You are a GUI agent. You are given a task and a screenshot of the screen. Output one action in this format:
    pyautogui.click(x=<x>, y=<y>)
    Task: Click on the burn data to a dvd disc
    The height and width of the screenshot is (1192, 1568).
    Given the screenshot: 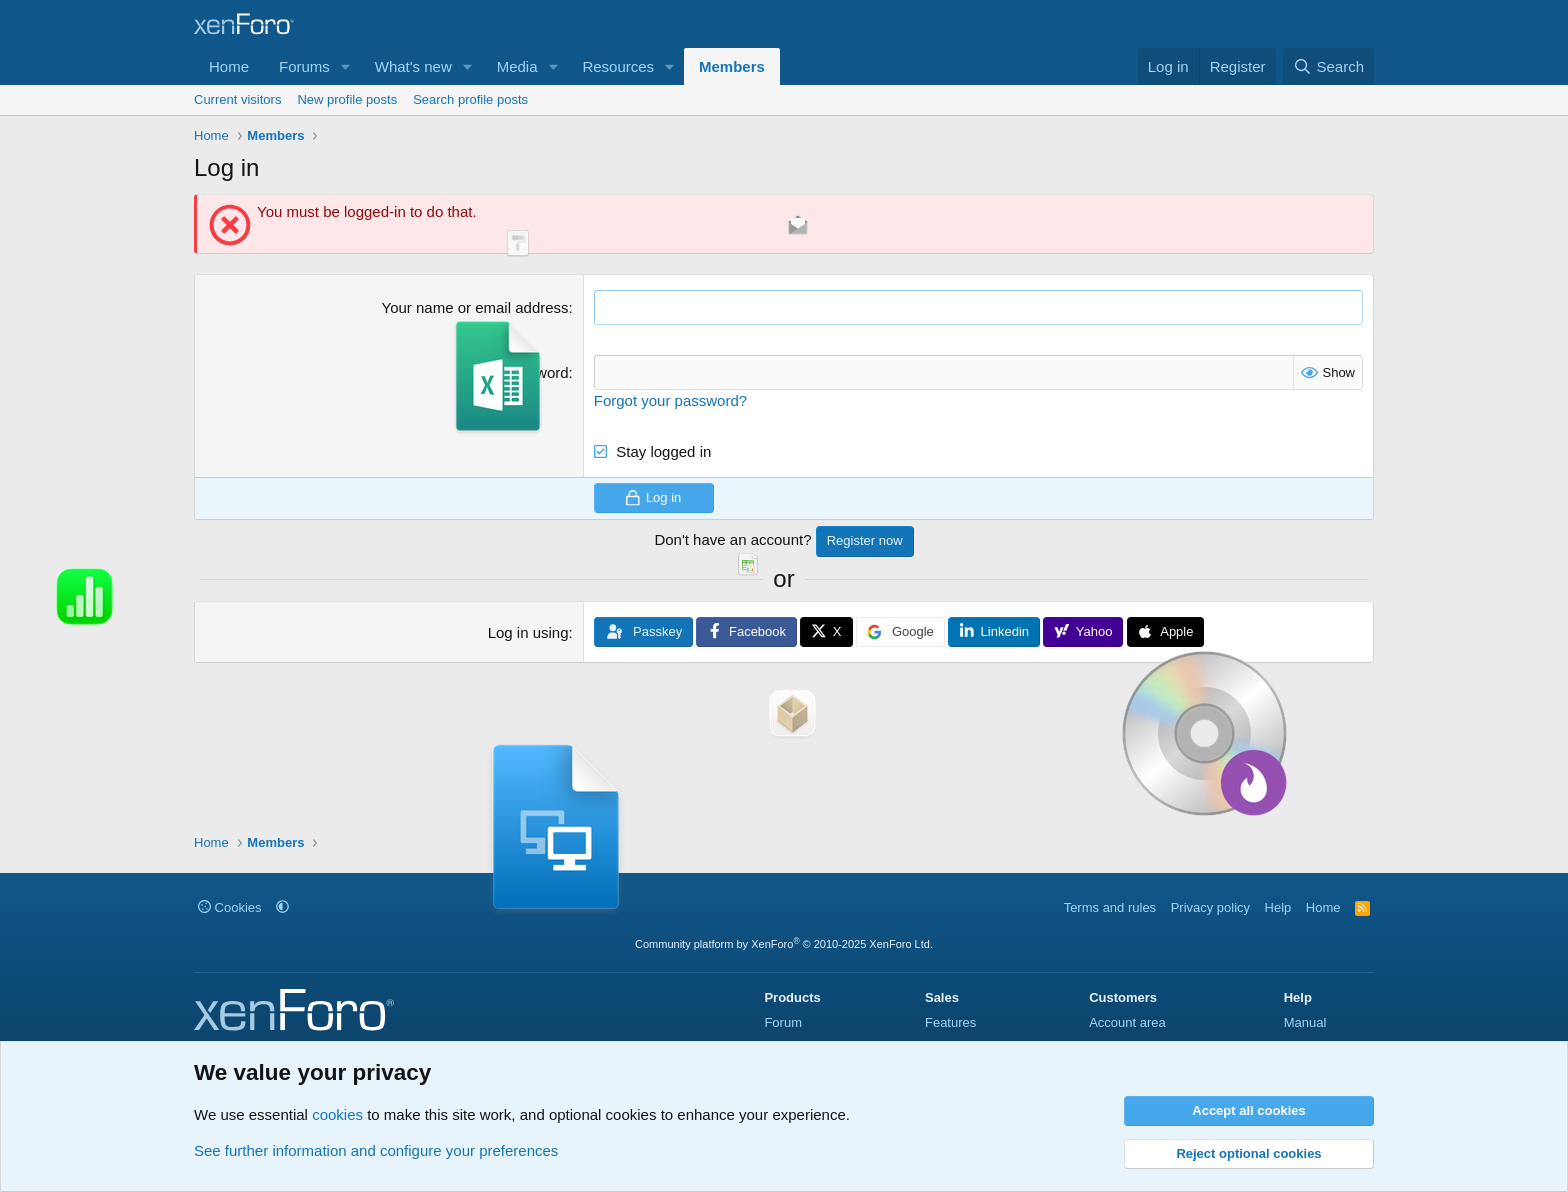 What is the action you would take?
    pyautogui.click(x=1204, y=733)
    